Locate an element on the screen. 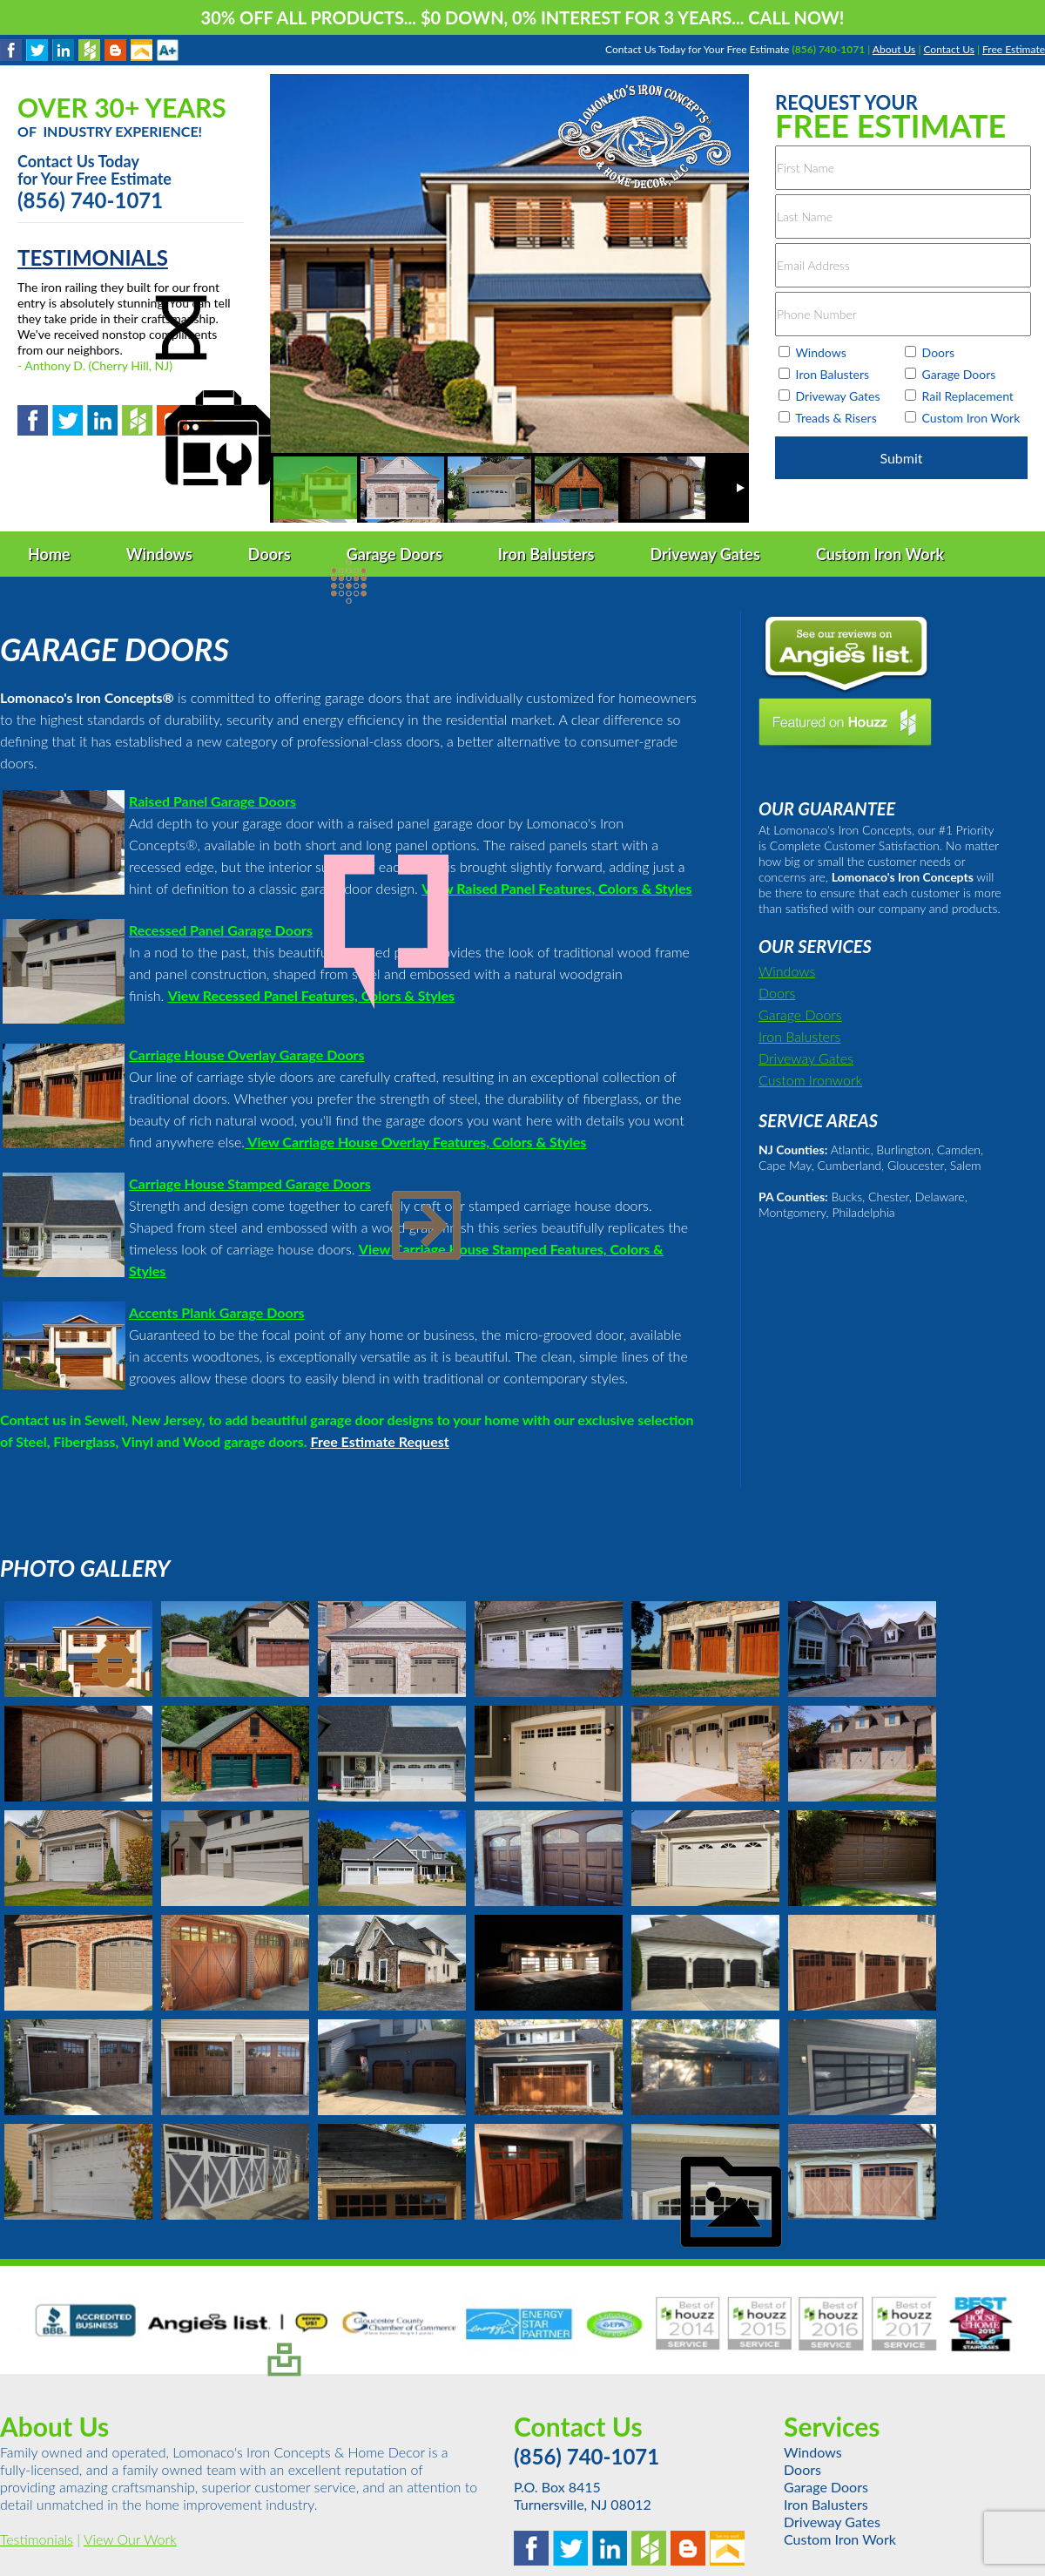 The height and width of the screenshot is (2576, 1045). visit the xda developers website is located at coordinates (386, 931).